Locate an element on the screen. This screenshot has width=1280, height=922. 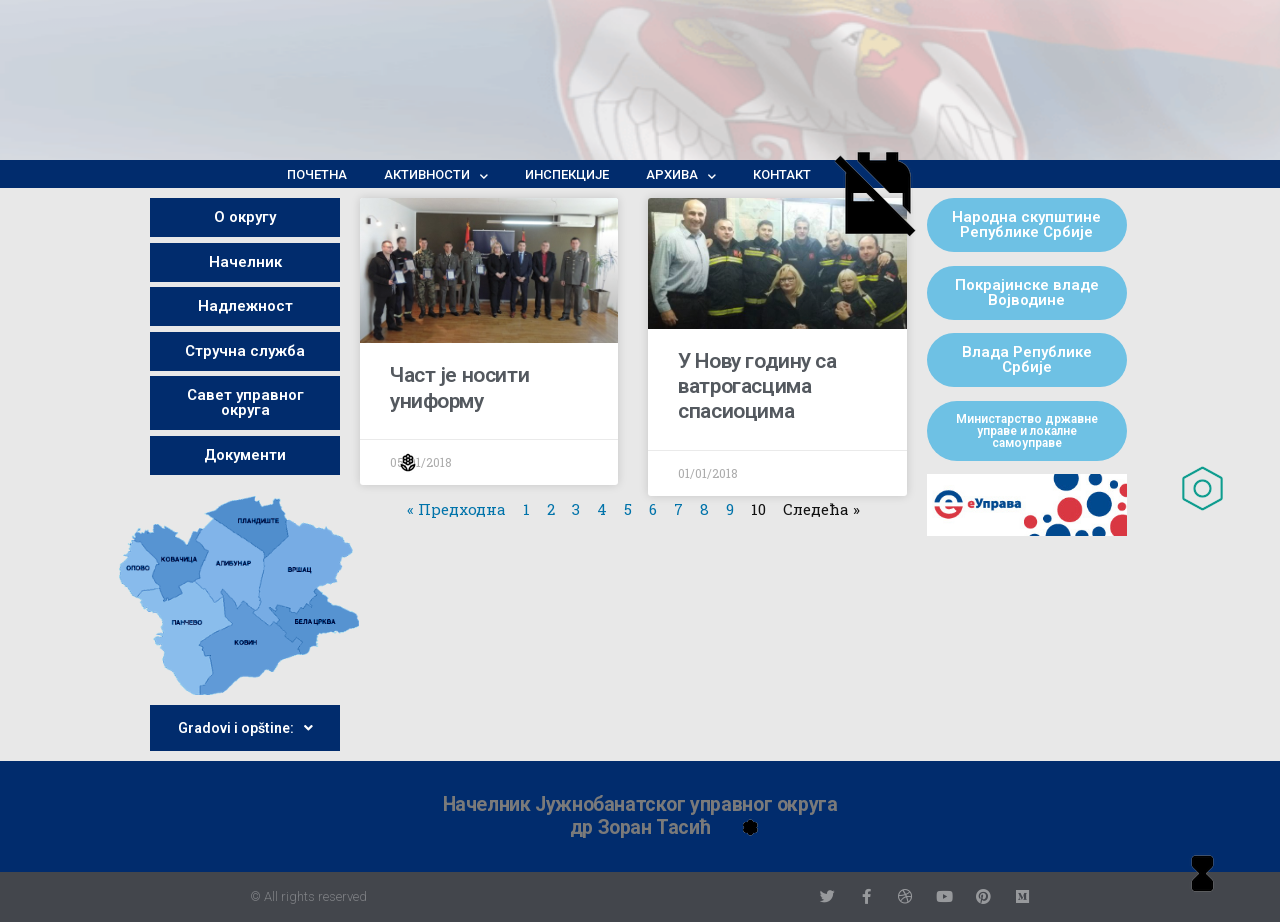
indicates a michelin-starred restaurant or venue is located at coordinates (750, 827).